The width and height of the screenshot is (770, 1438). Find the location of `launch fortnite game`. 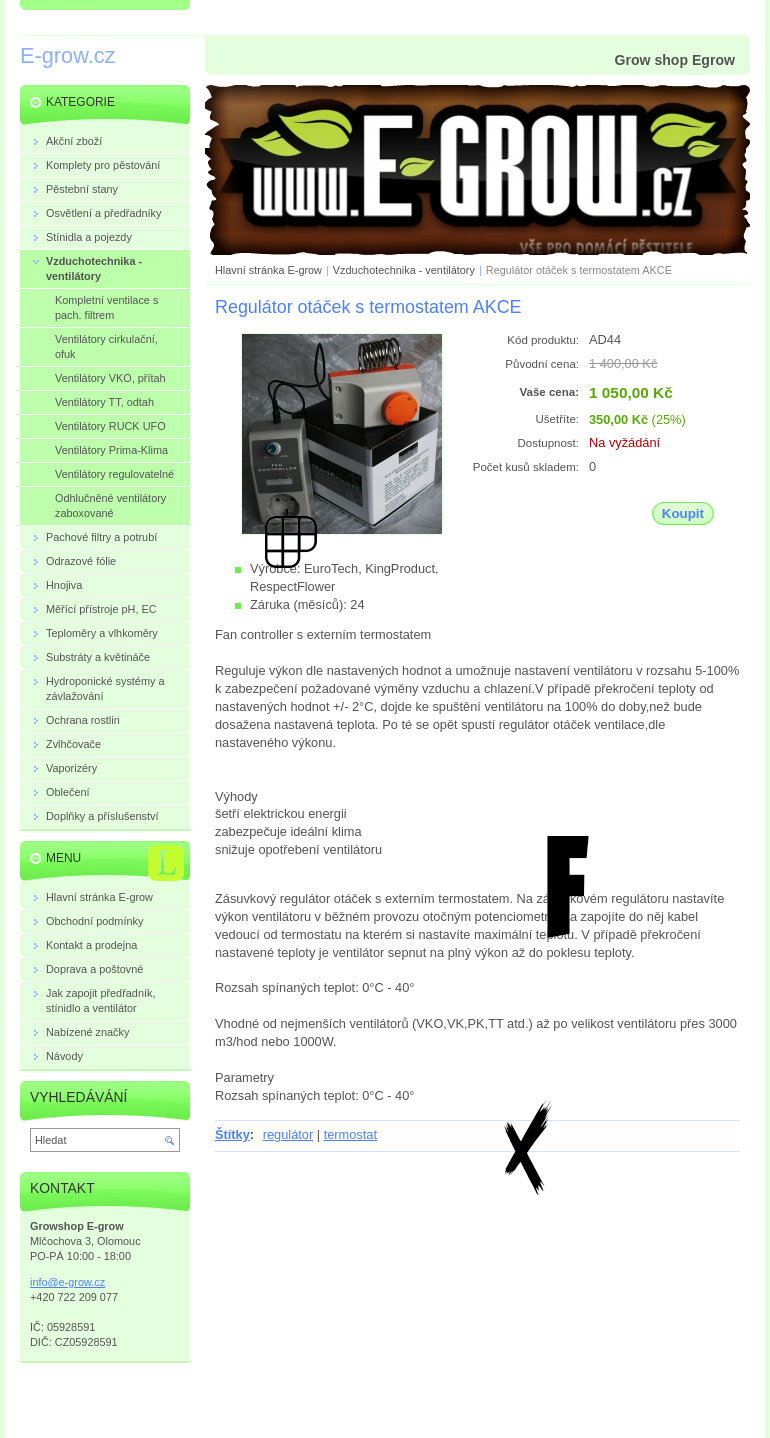

launch fortnite game is located at coordinates (568, 887).